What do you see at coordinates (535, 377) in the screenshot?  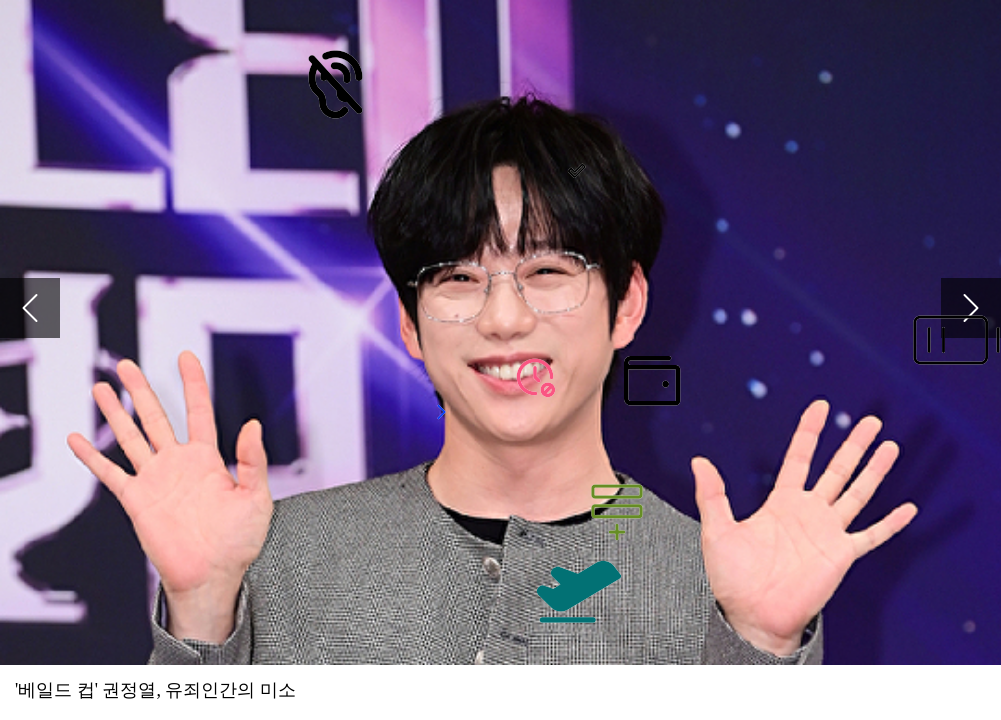 I see `cancel a scheduled event or timer` at bounding box center [535, 377].